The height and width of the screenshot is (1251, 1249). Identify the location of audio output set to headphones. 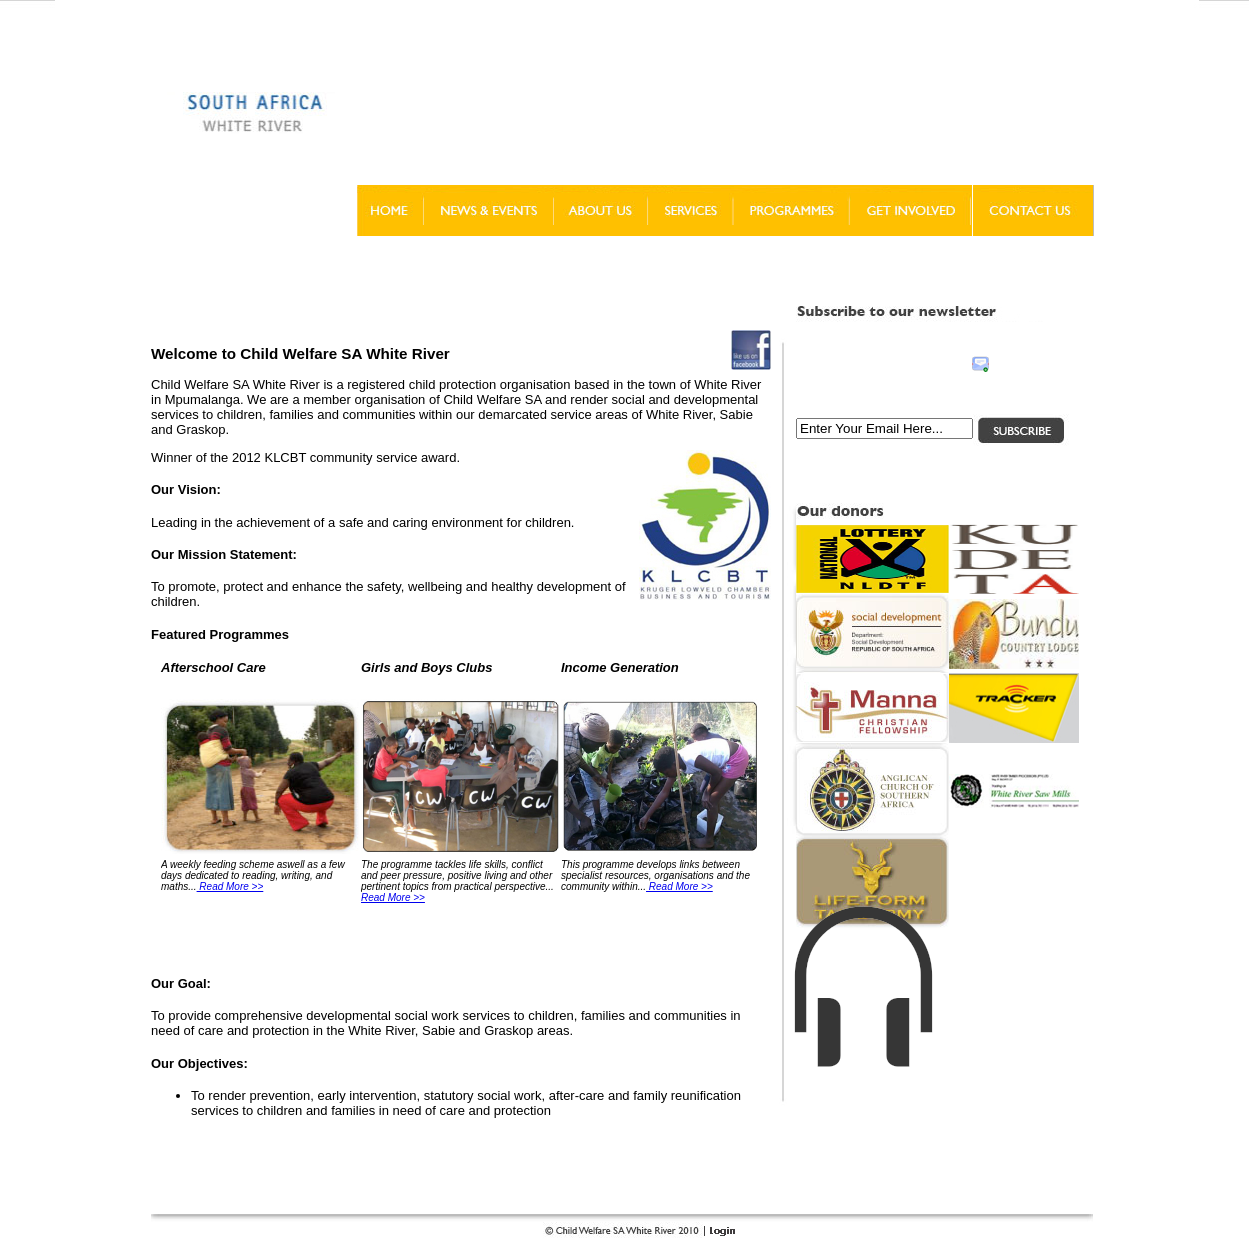
(863, 986).